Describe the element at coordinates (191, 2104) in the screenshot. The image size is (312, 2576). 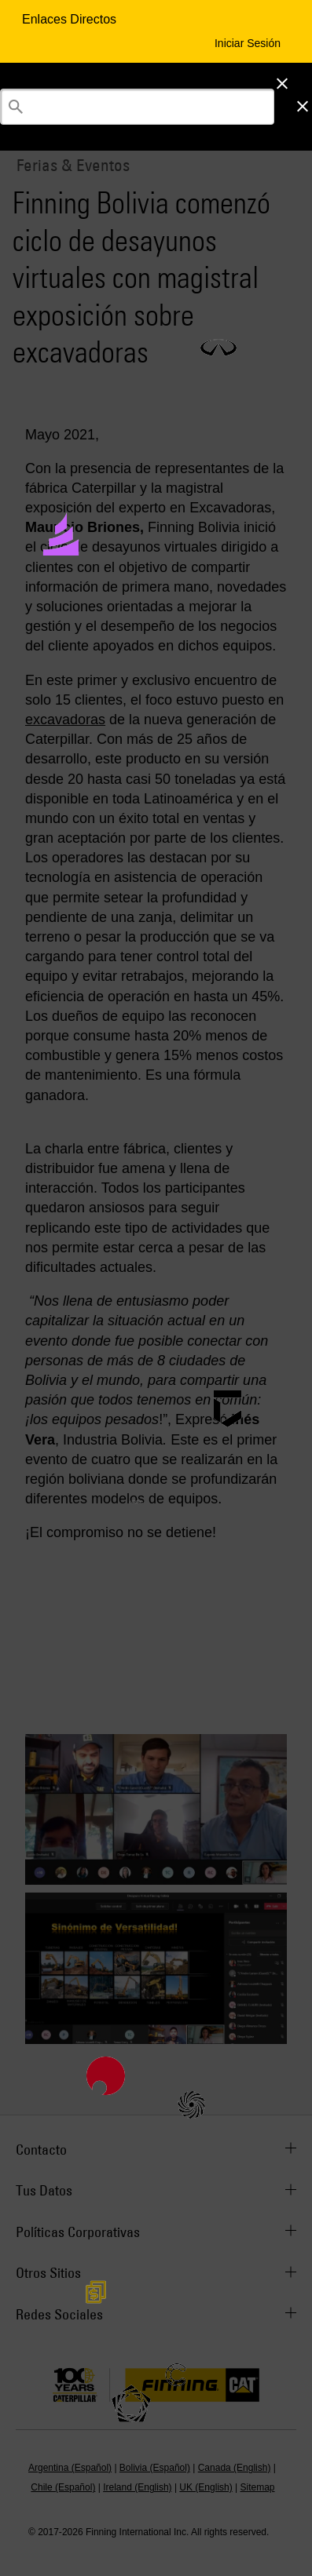
I see `visit the MediaMarkt website or app` at that location.